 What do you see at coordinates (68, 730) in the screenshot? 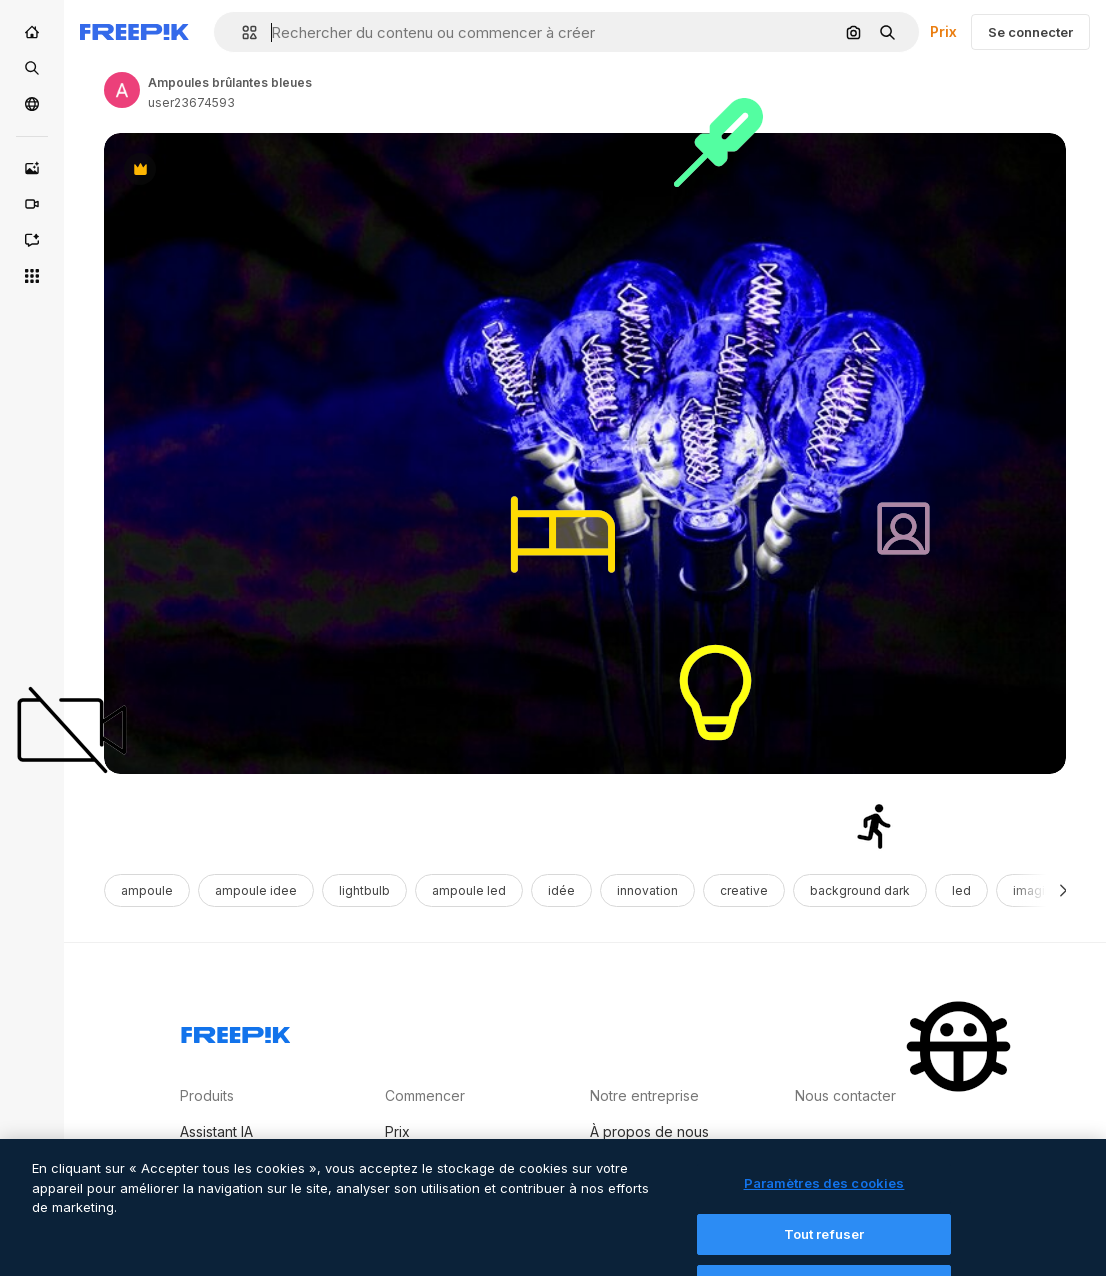
I see `turn off camera or disable video` at bounding box center [68, 730].